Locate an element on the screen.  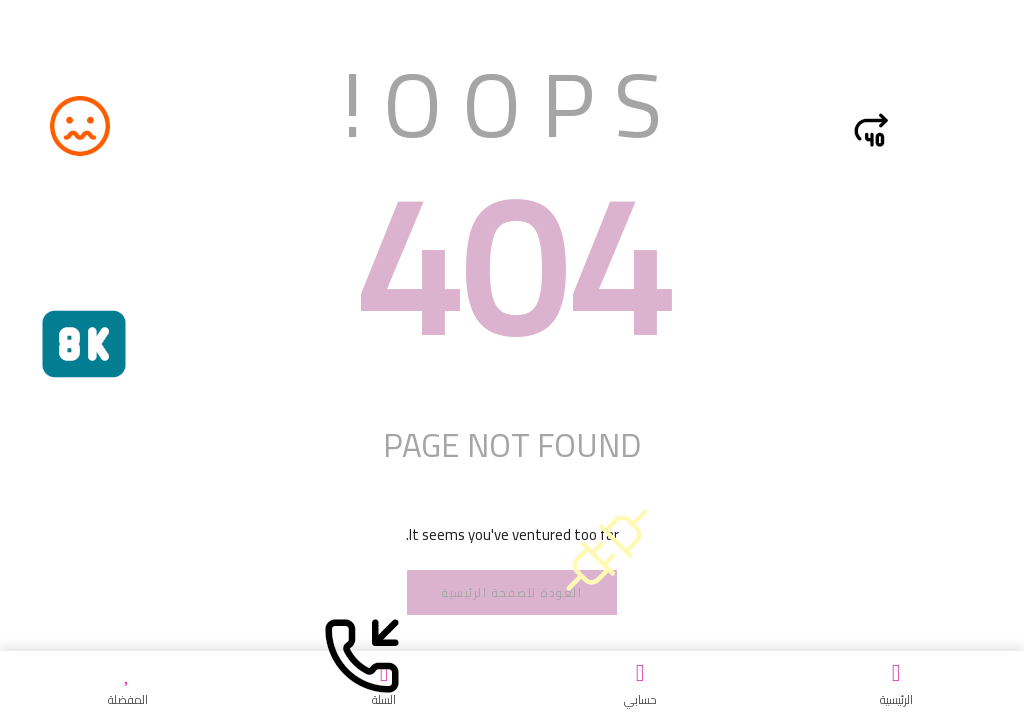
indicates a nervous or anxious status is located at coordinates (80, 126).